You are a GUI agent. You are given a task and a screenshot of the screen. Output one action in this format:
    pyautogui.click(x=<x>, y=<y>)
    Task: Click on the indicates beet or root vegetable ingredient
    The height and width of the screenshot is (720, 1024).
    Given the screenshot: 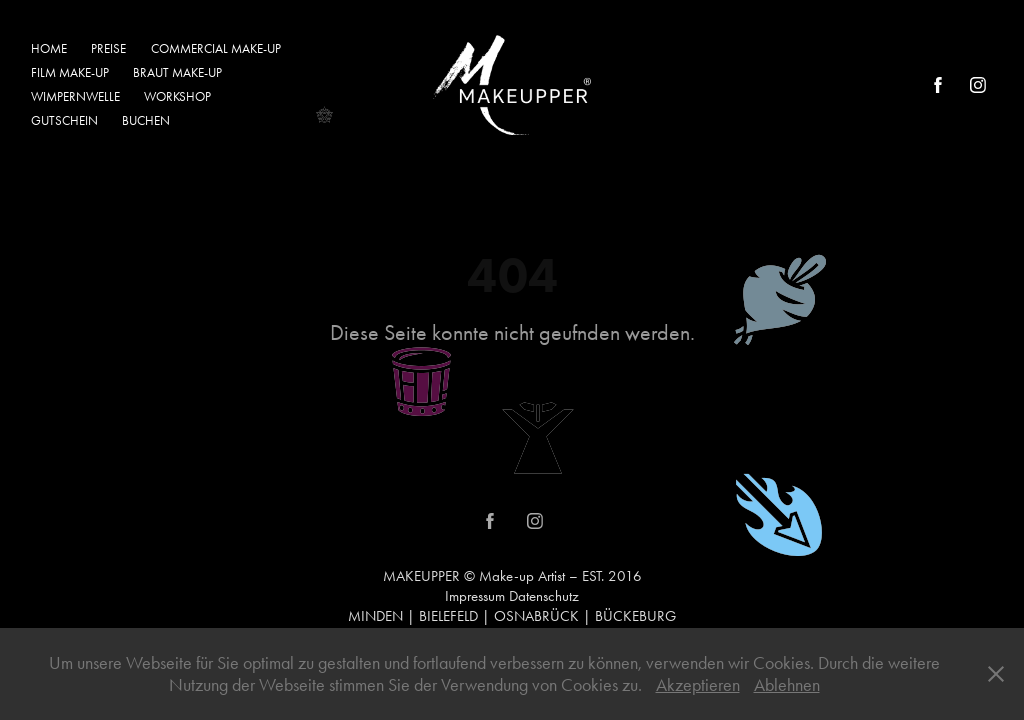 What is the action you would take?
    pyautogui.click(x=780, y=300)
    